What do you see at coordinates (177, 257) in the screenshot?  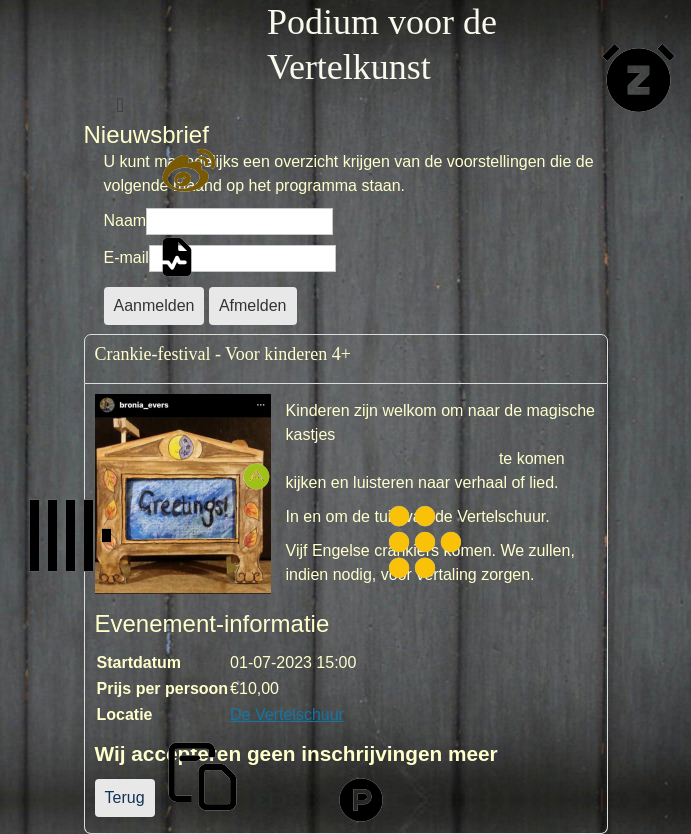 I see `view medical records or health documents` at bounding box center [177, 257].